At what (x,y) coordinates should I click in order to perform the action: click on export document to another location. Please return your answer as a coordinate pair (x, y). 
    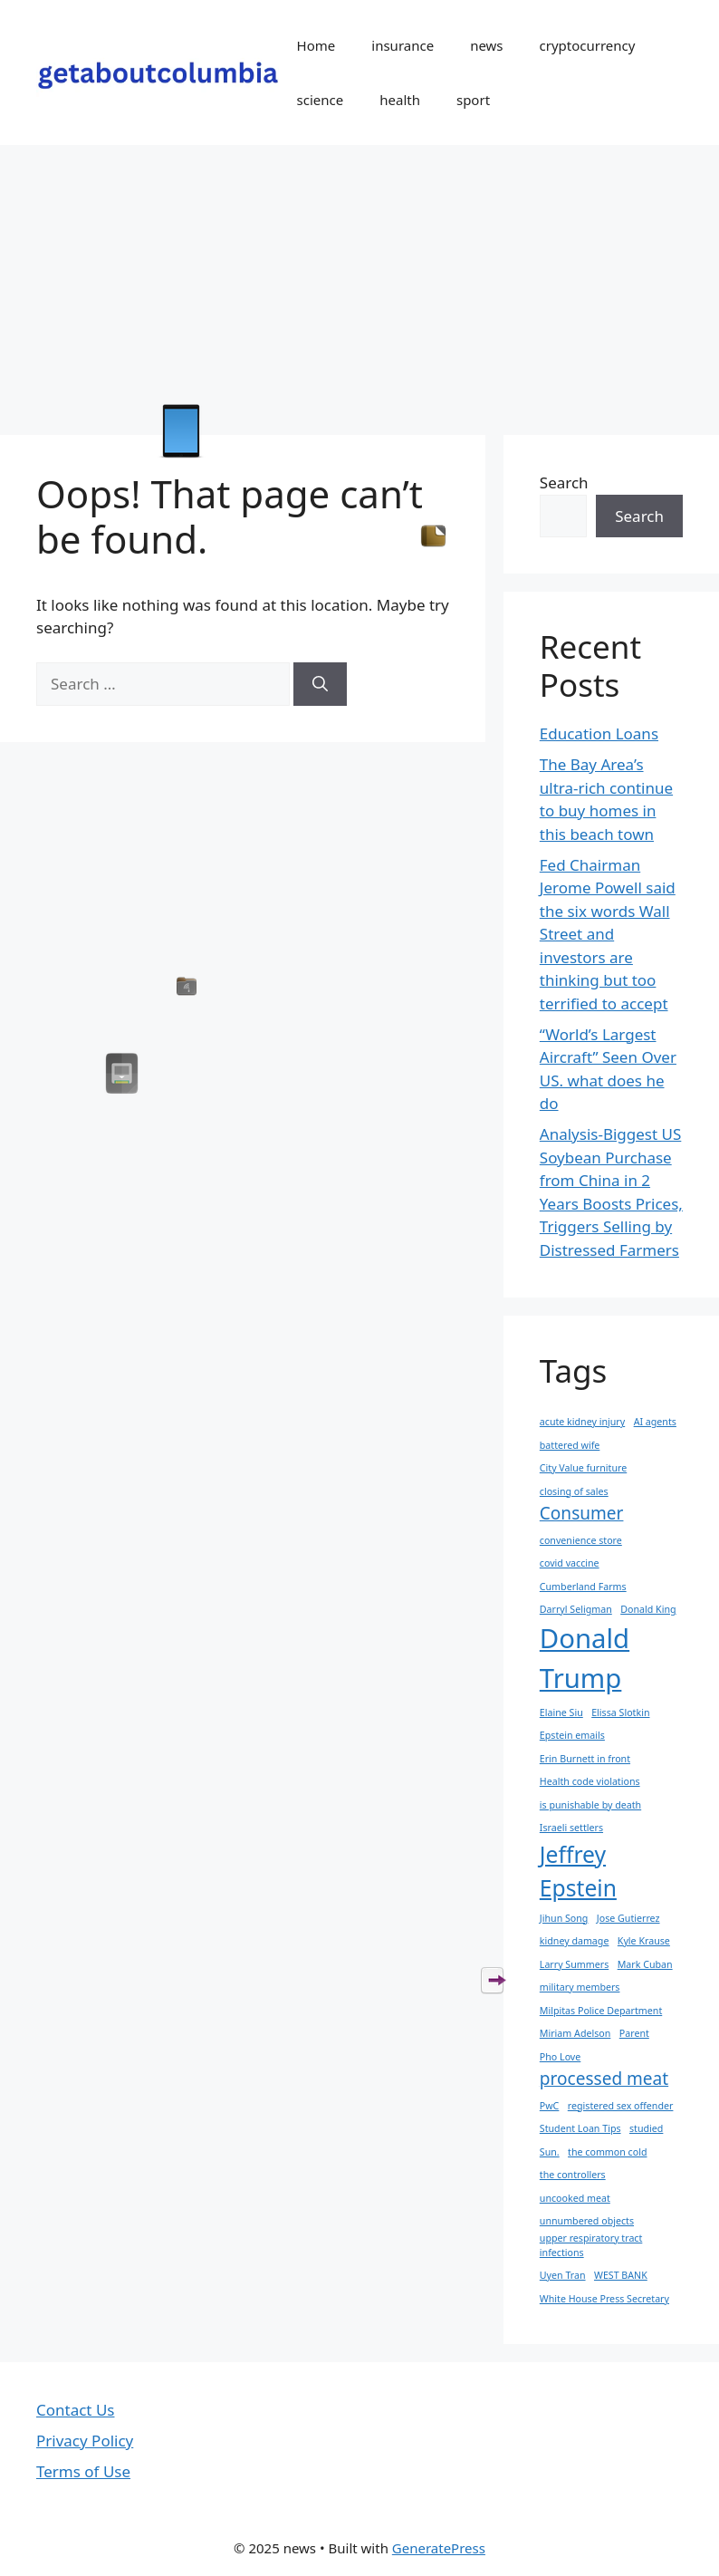
    Looking at the image, I should click on (492, 1980).